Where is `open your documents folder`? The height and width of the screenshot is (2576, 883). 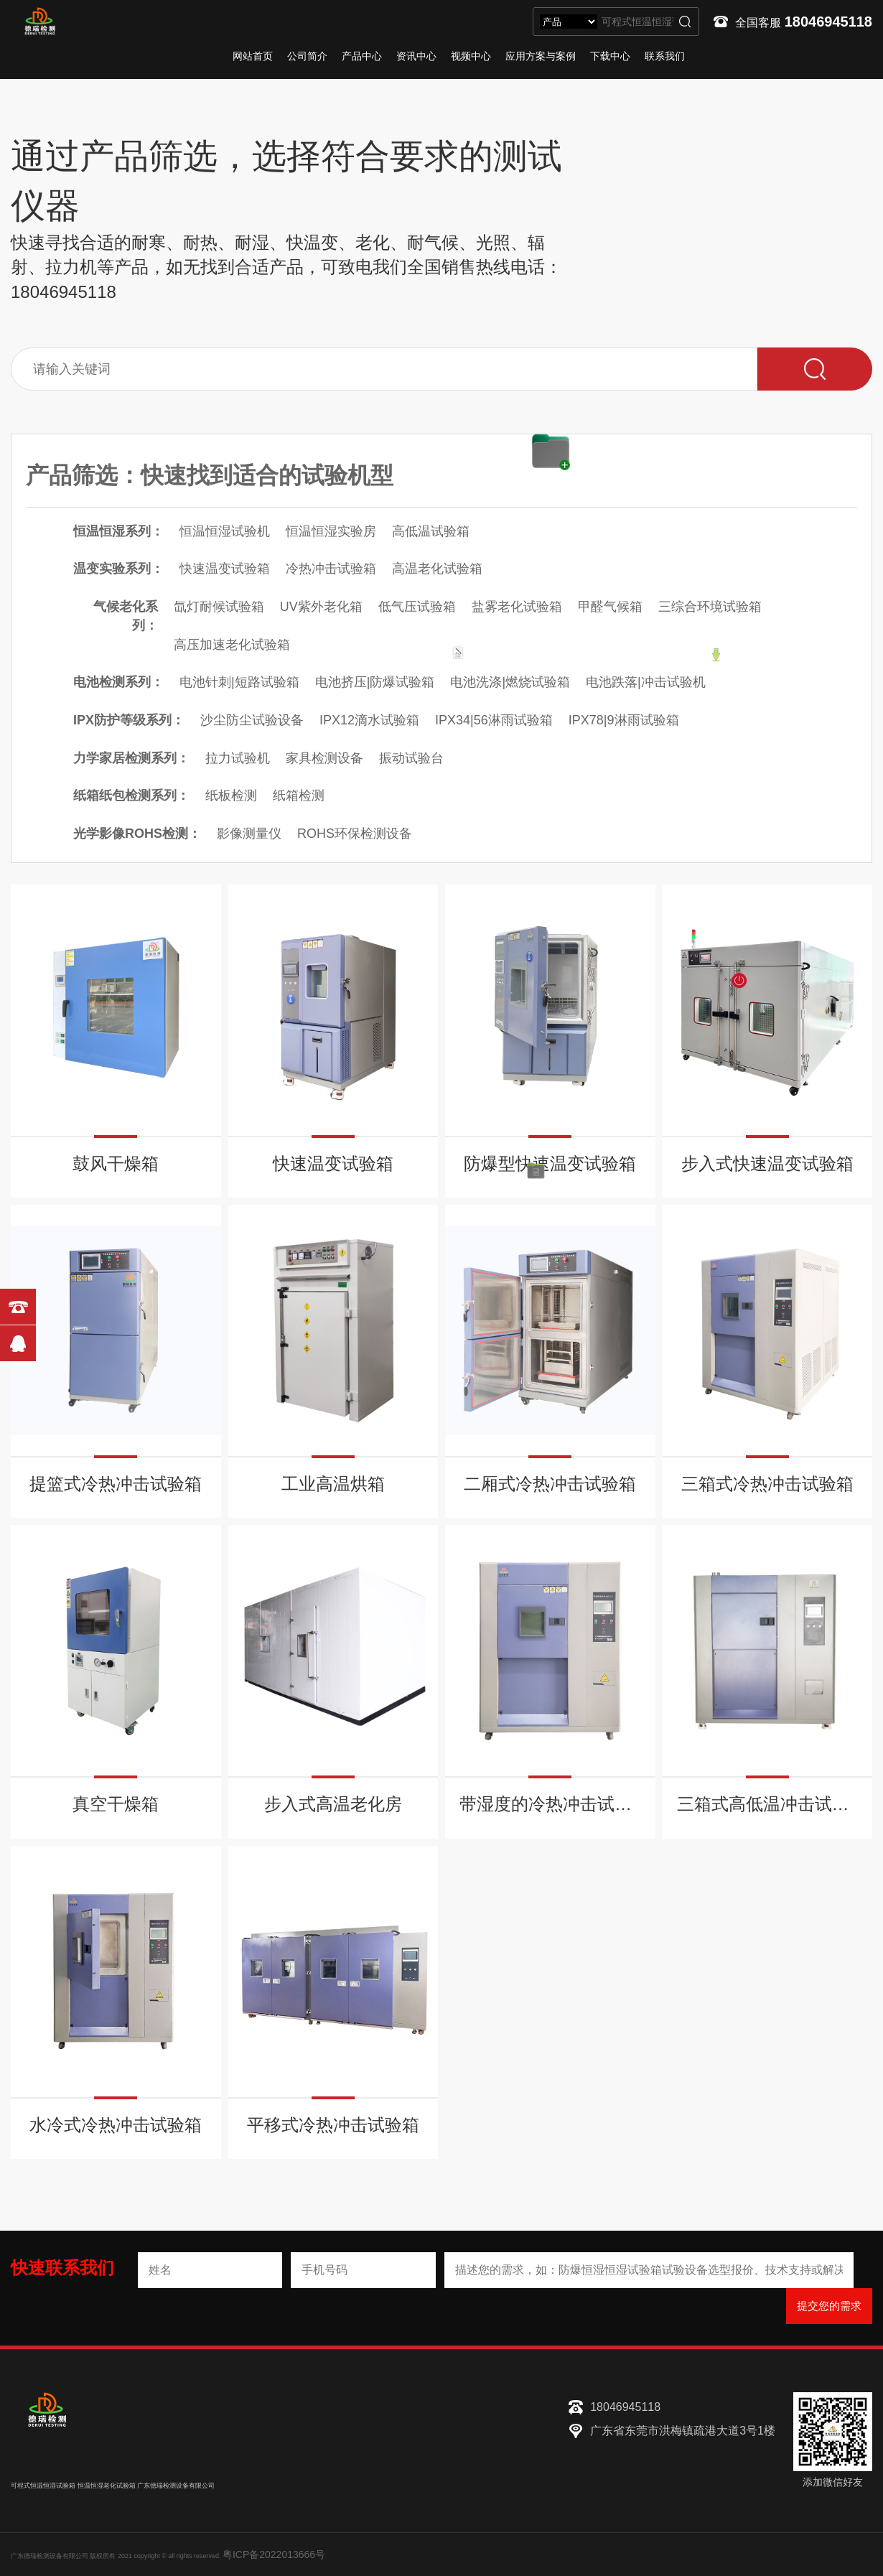 open your documents folder is located at coordinates (536, 1170).